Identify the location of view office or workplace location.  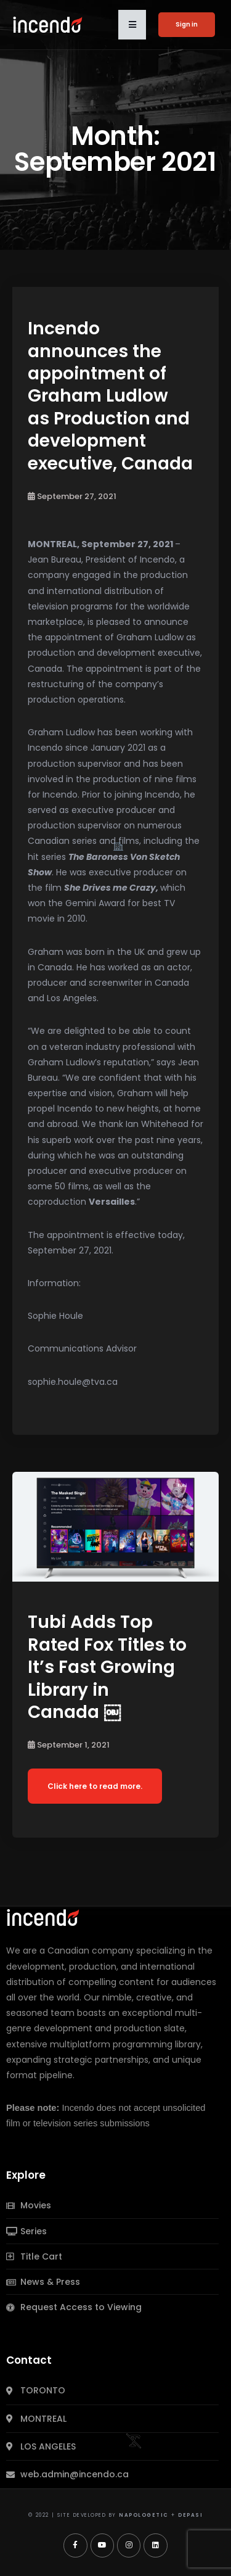
(118, 846).